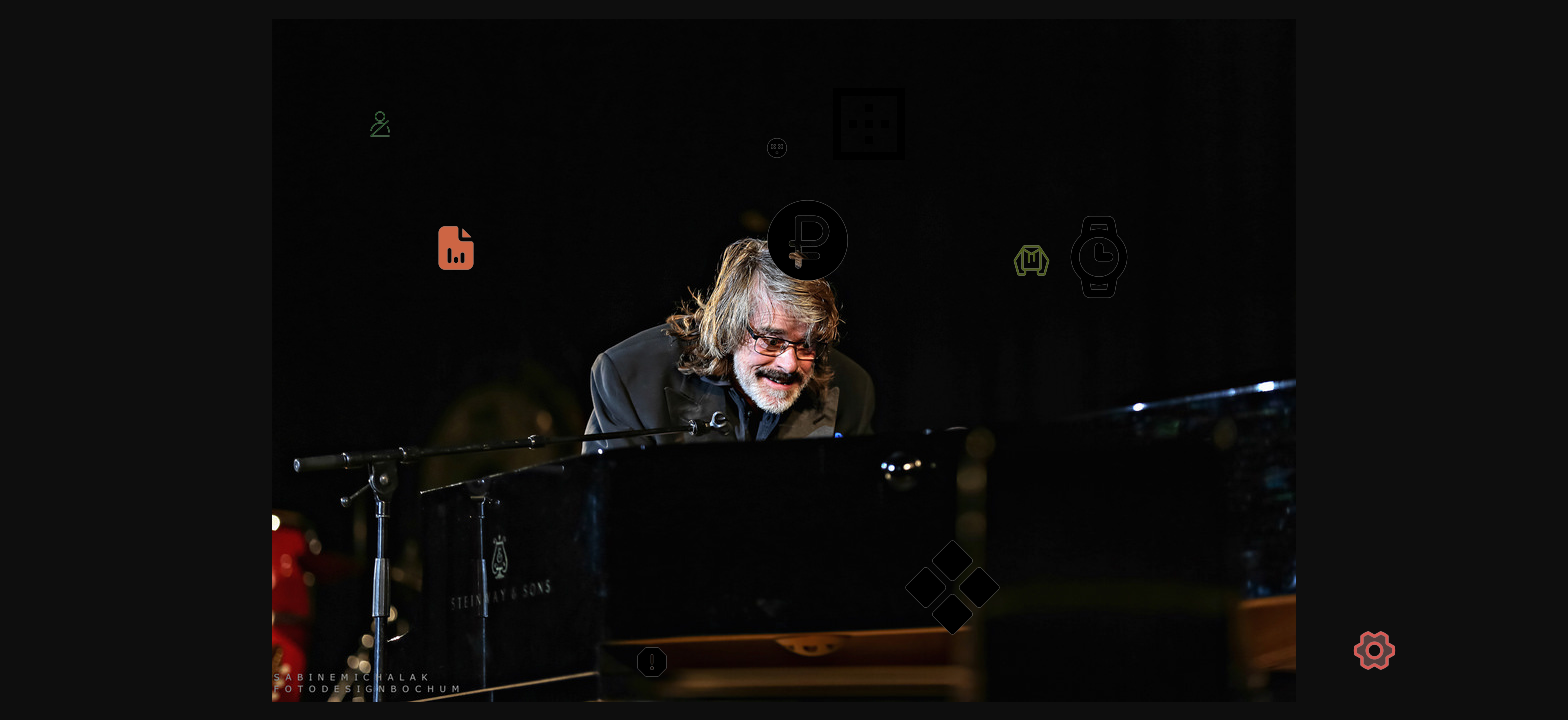 The image size is (1568, 720). I want to click on fasten seatbelt reminder, so click(380, 124).